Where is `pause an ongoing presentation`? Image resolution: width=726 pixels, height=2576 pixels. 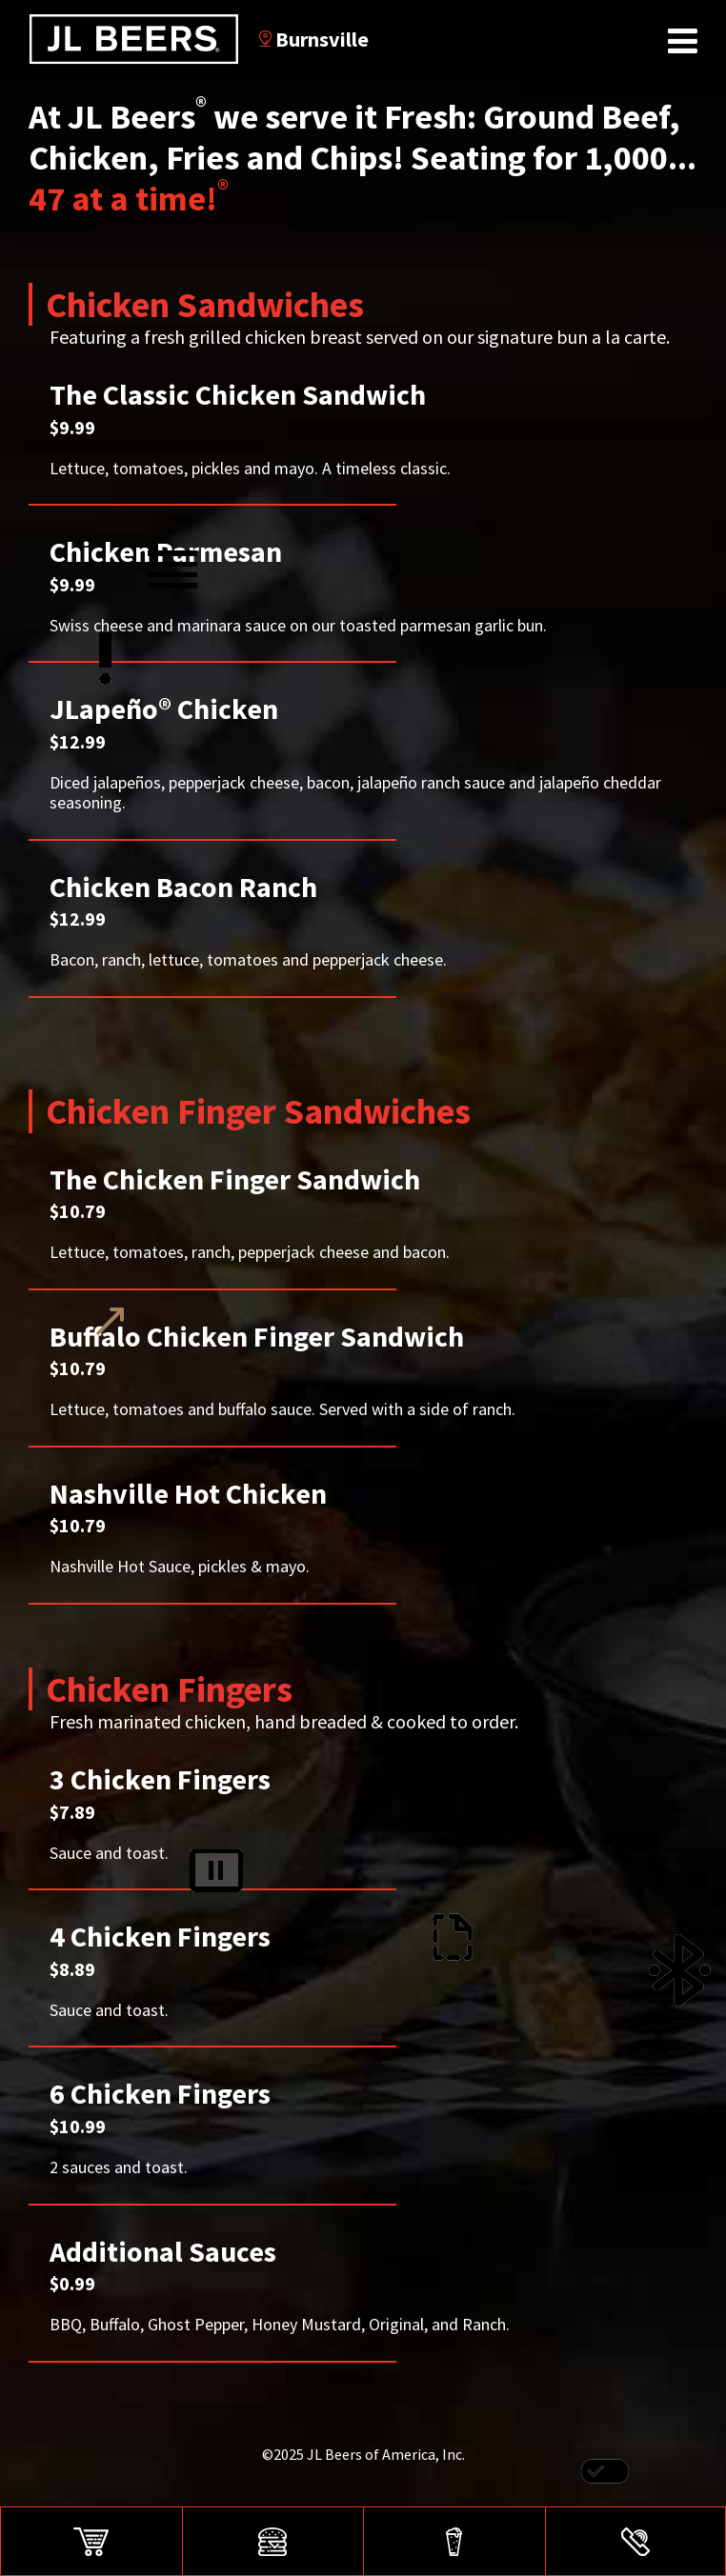
pause an ongoing presentation is located at coordinates (216, 1870).